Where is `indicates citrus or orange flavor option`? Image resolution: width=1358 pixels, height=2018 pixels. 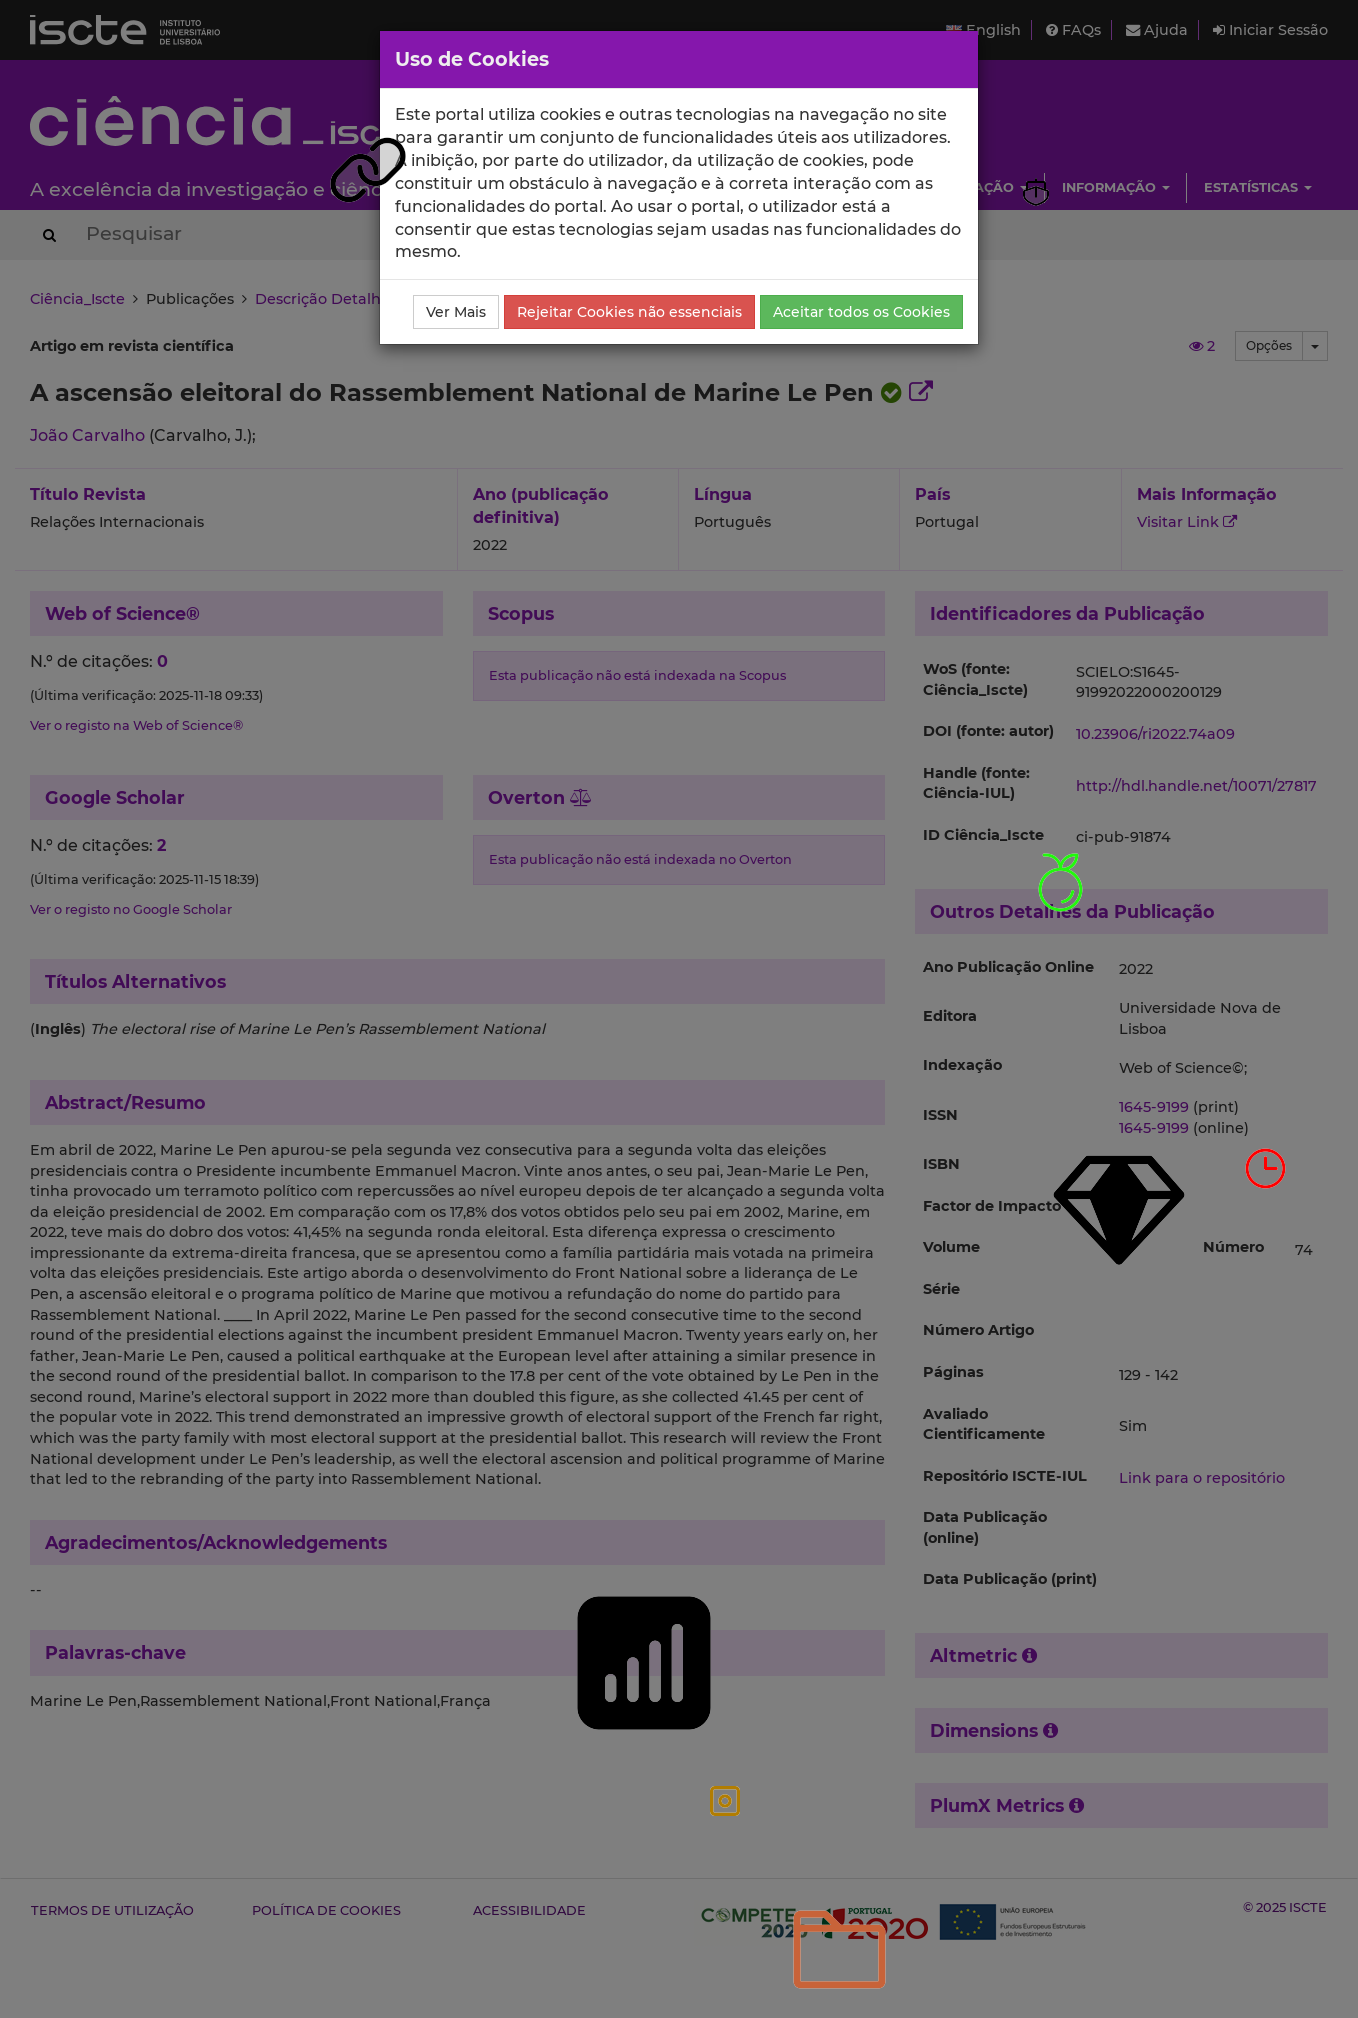 indicates citrus or orange flavor option is located at coordinates (1060, 883).